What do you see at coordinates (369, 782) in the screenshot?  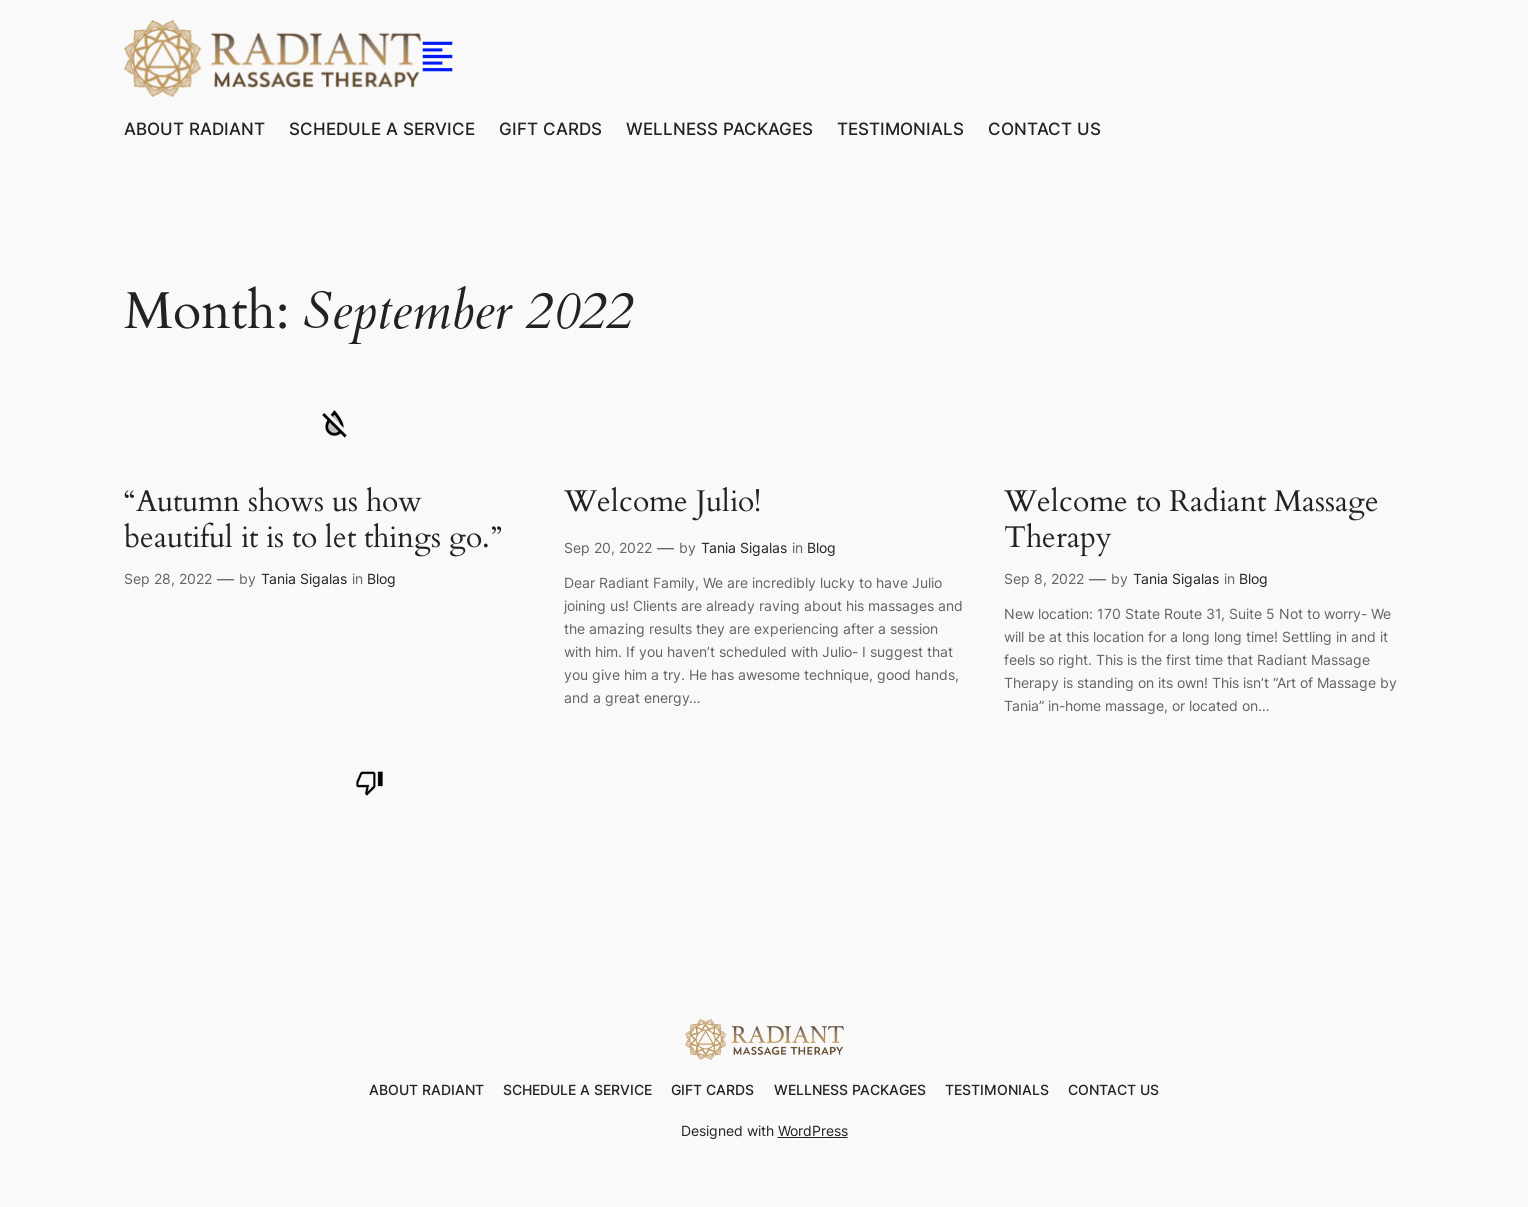 I see `dislike or downvote content` at bounding box center [369, 782].